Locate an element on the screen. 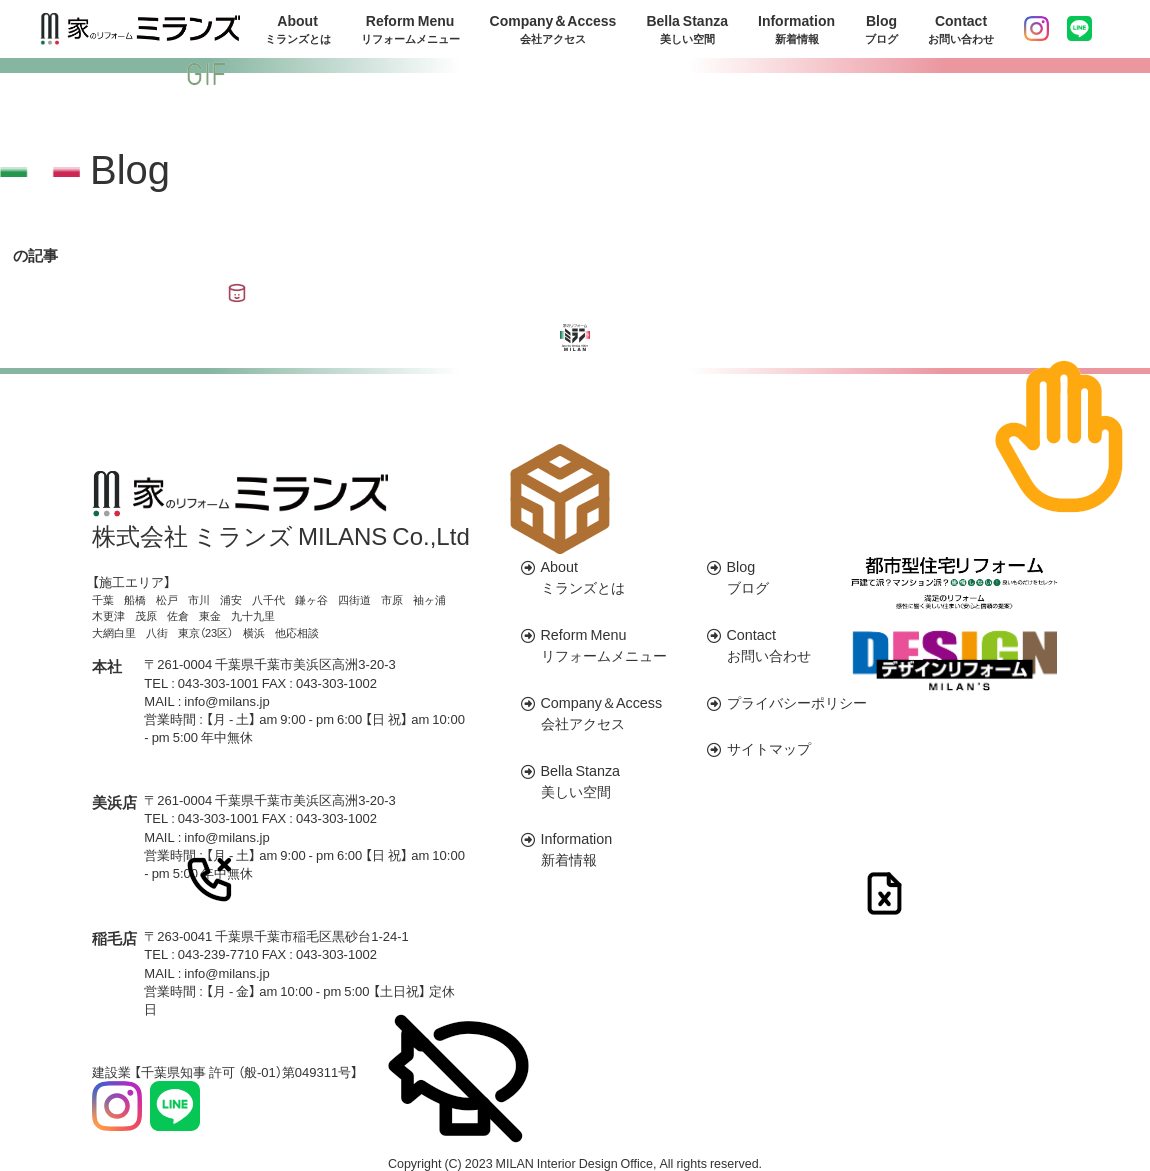 The image size is (1150, 1171). three-finger gesture control is located at coordinates (1060, 436).